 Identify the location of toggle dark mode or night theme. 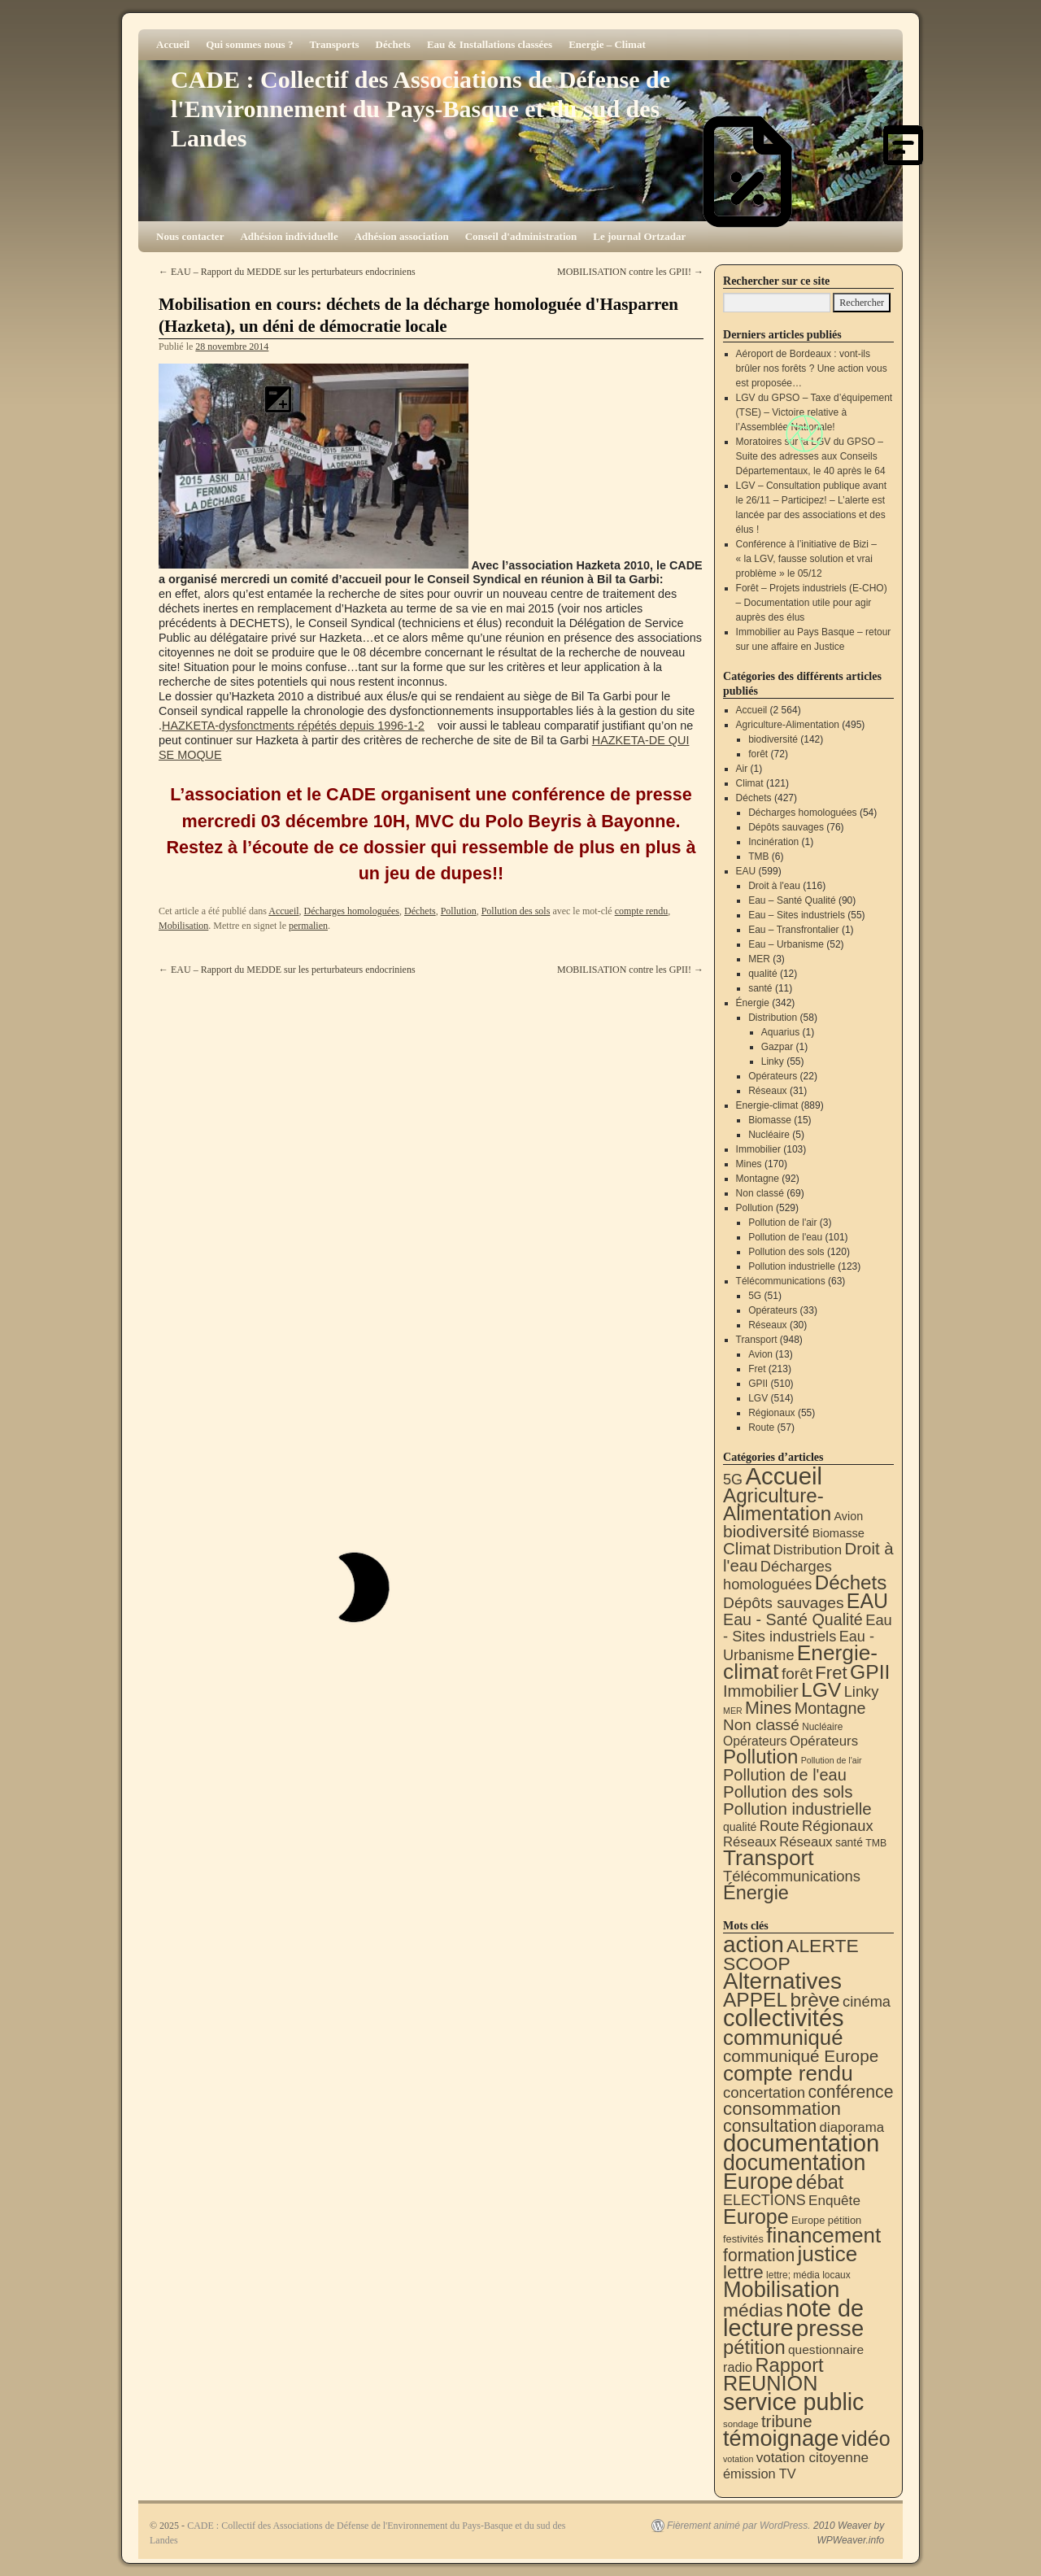
(361, 1587).